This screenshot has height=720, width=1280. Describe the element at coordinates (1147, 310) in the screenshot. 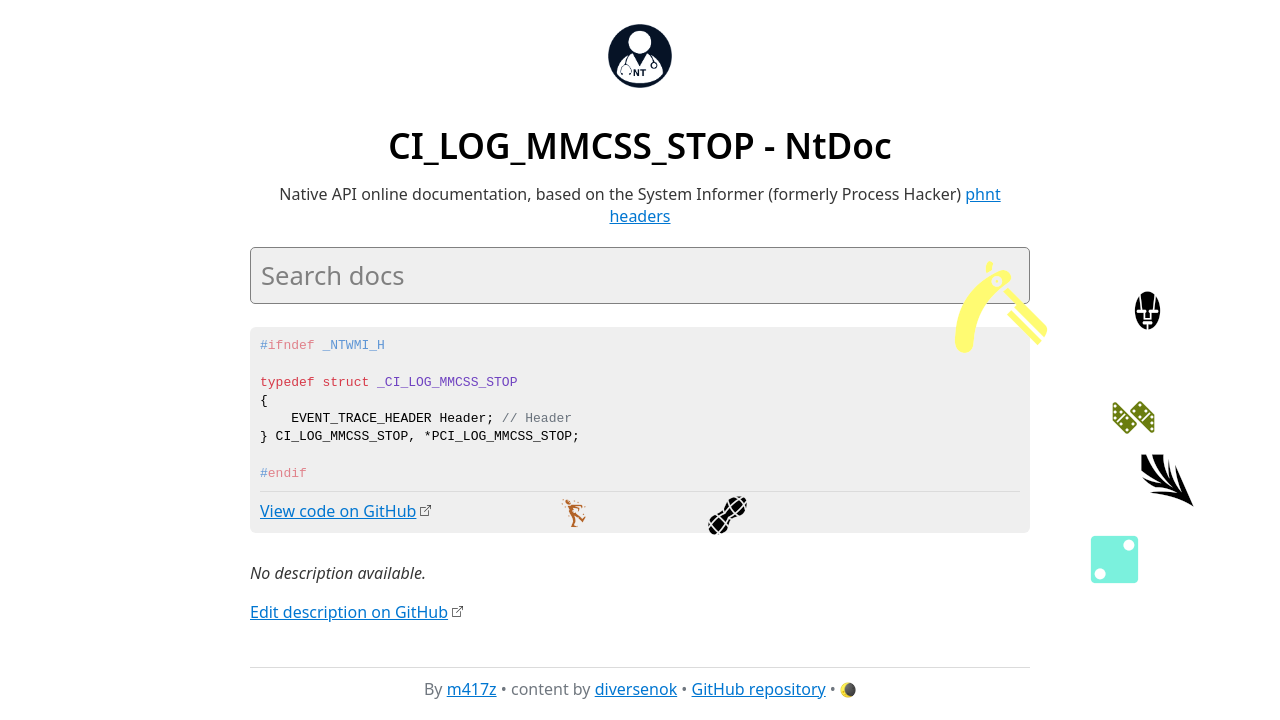

I see `equip armor or mask item` at that location.